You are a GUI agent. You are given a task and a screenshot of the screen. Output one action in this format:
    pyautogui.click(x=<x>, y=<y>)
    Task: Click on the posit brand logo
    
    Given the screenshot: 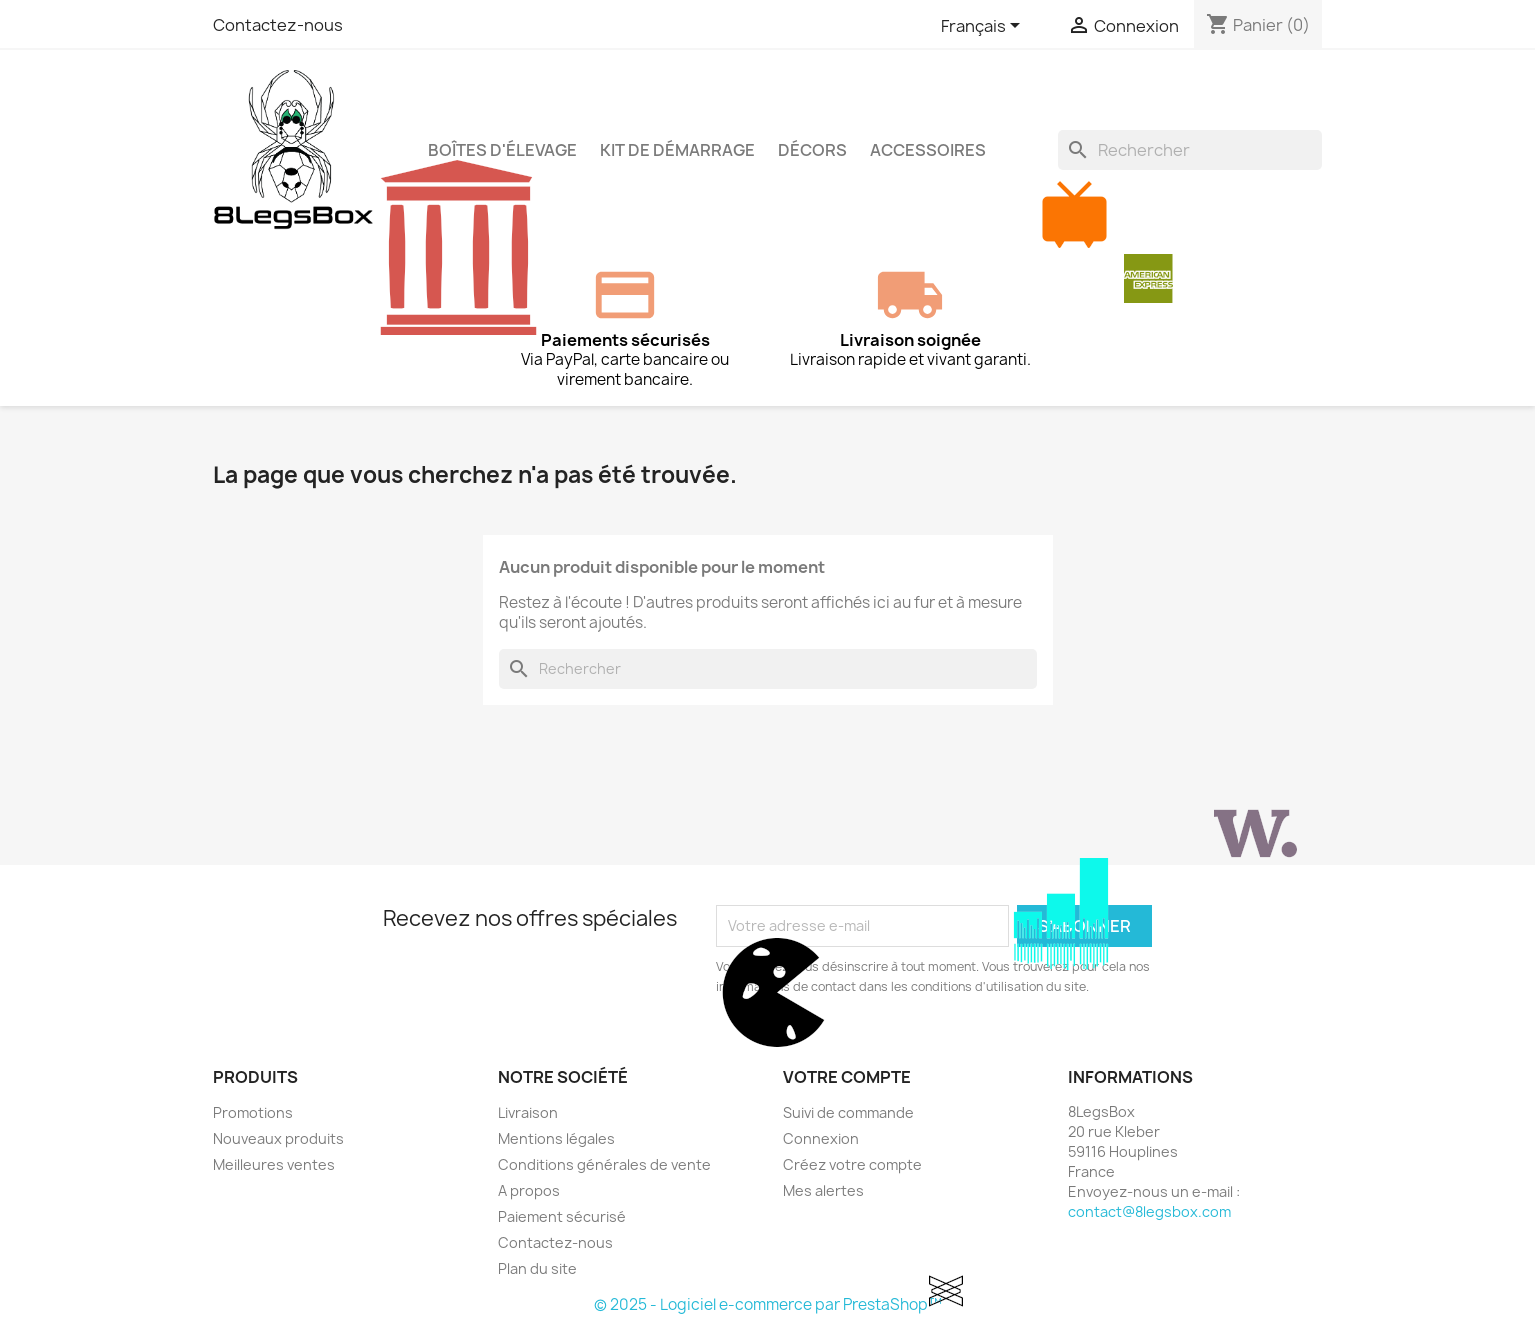 What is the action you would take?
    pyautogui.click(x=946, y=1291)
    